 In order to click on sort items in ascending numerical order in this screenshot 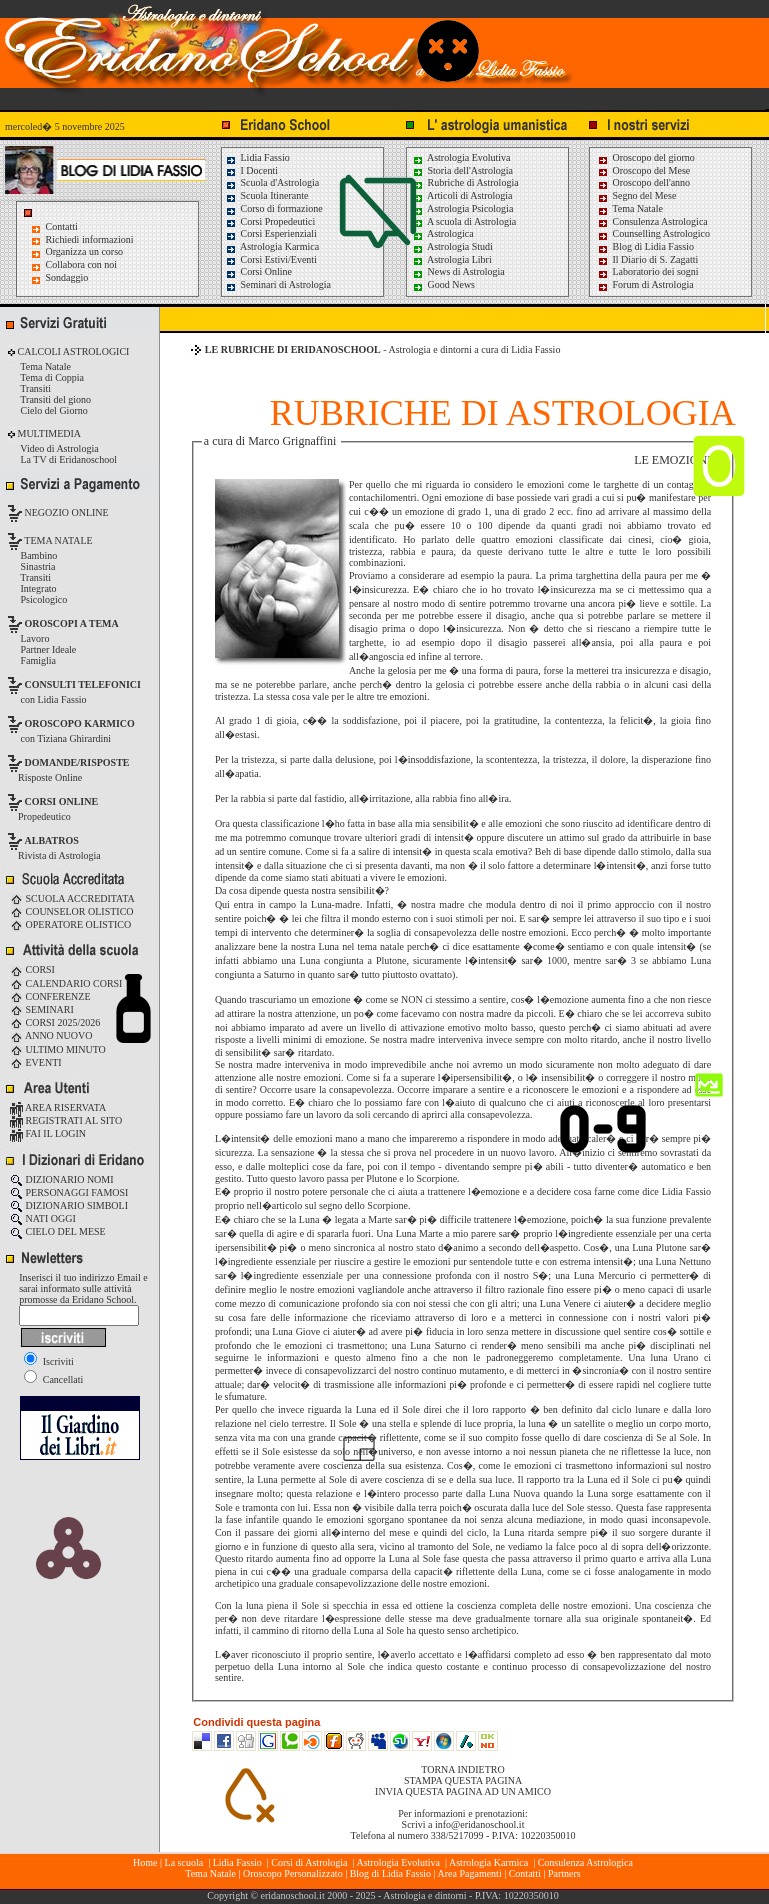, I will do `click(603, 1129)`.